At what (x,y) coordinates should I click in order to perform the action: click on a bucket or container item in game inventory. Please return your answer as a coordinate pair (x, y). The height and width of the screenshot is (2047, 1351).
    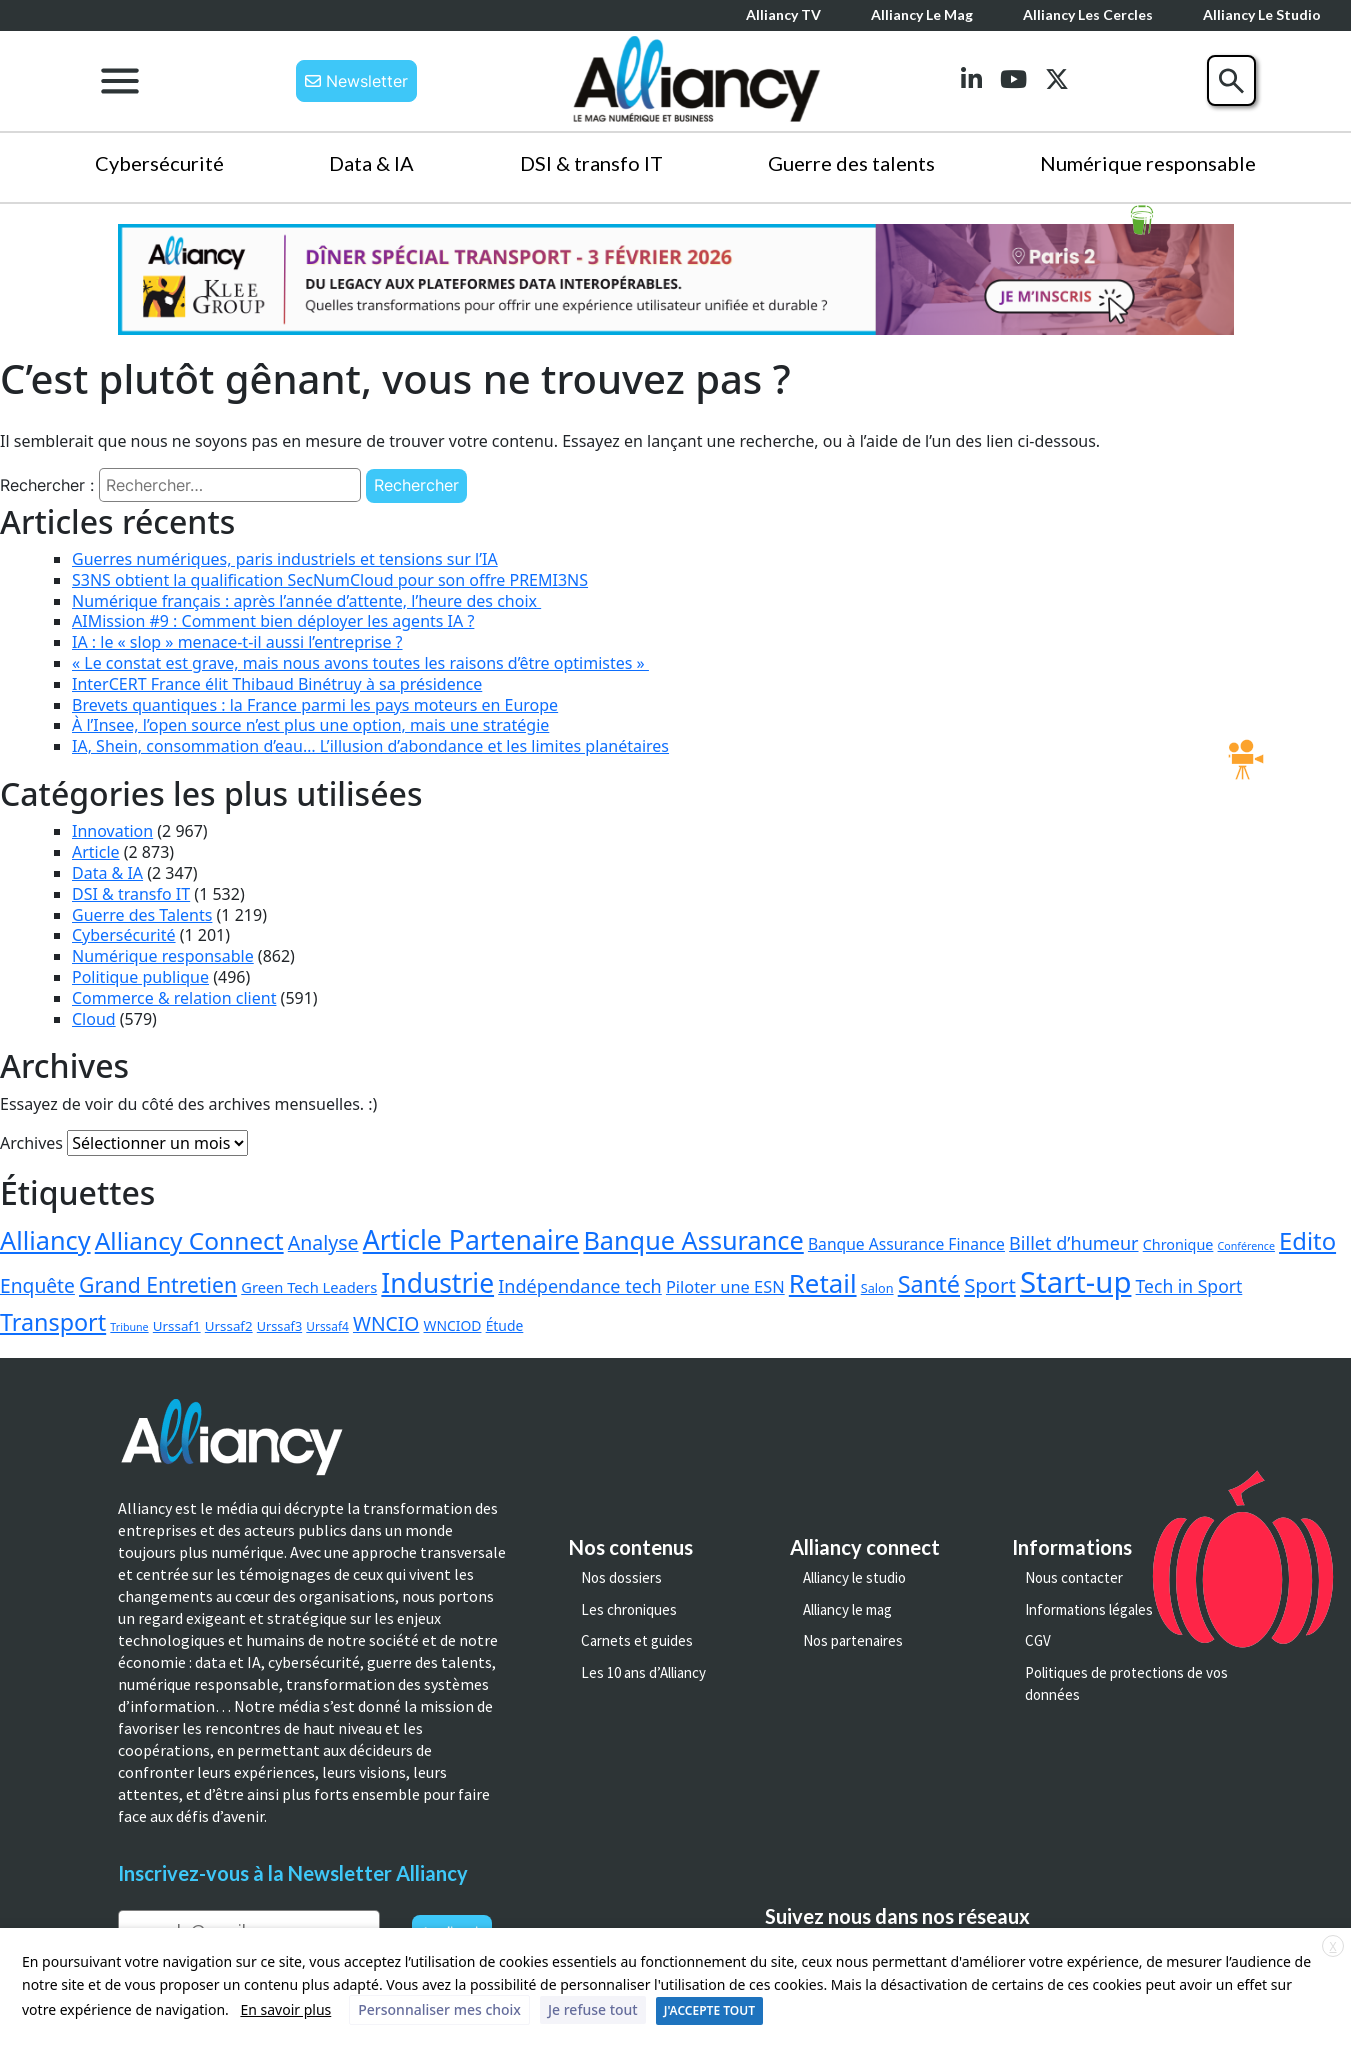
    Looking at the image, I should click on (1142, 219).